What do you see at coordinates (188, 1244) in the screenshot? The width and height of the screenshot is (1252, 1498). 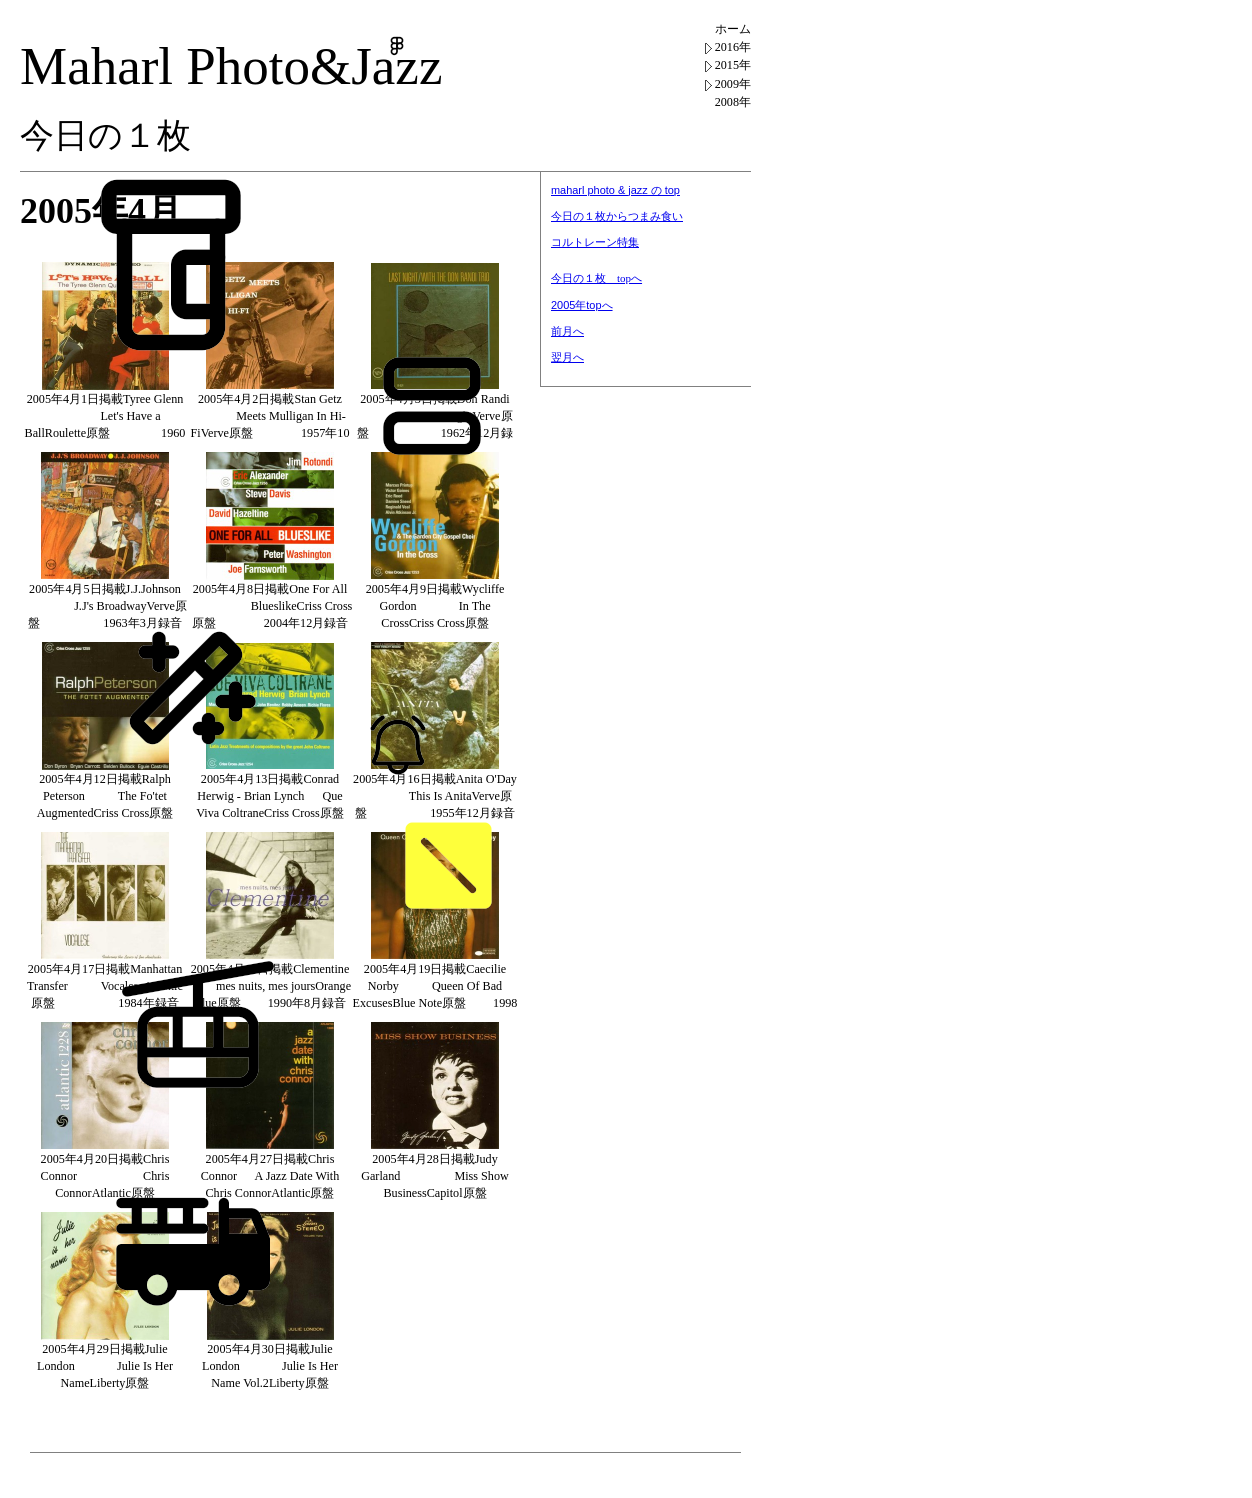 I see `indicates emergency services or fire department` at bounding box center [188, 1244].